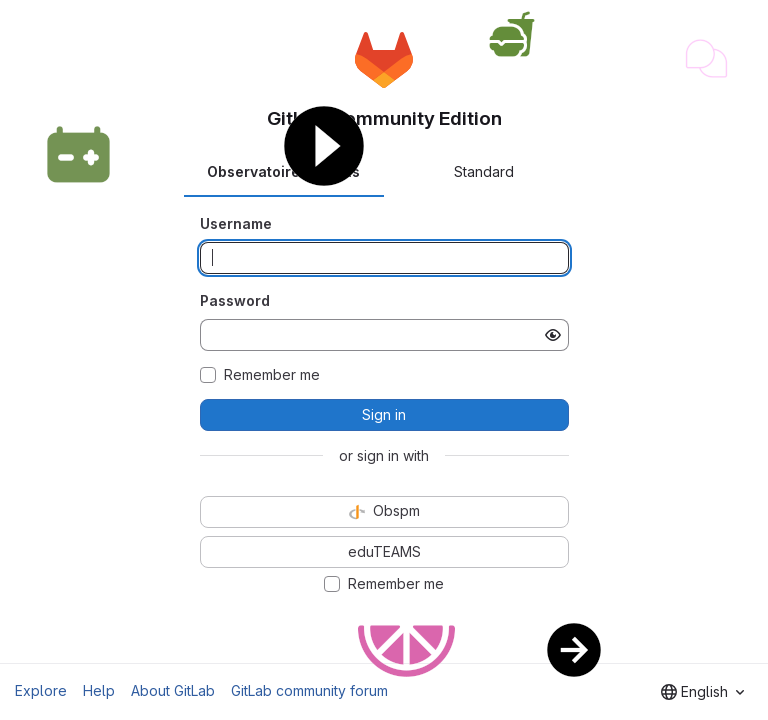 The image size is (768, 720). I want to click on indicates vehicle battery status, so click(78, 157).